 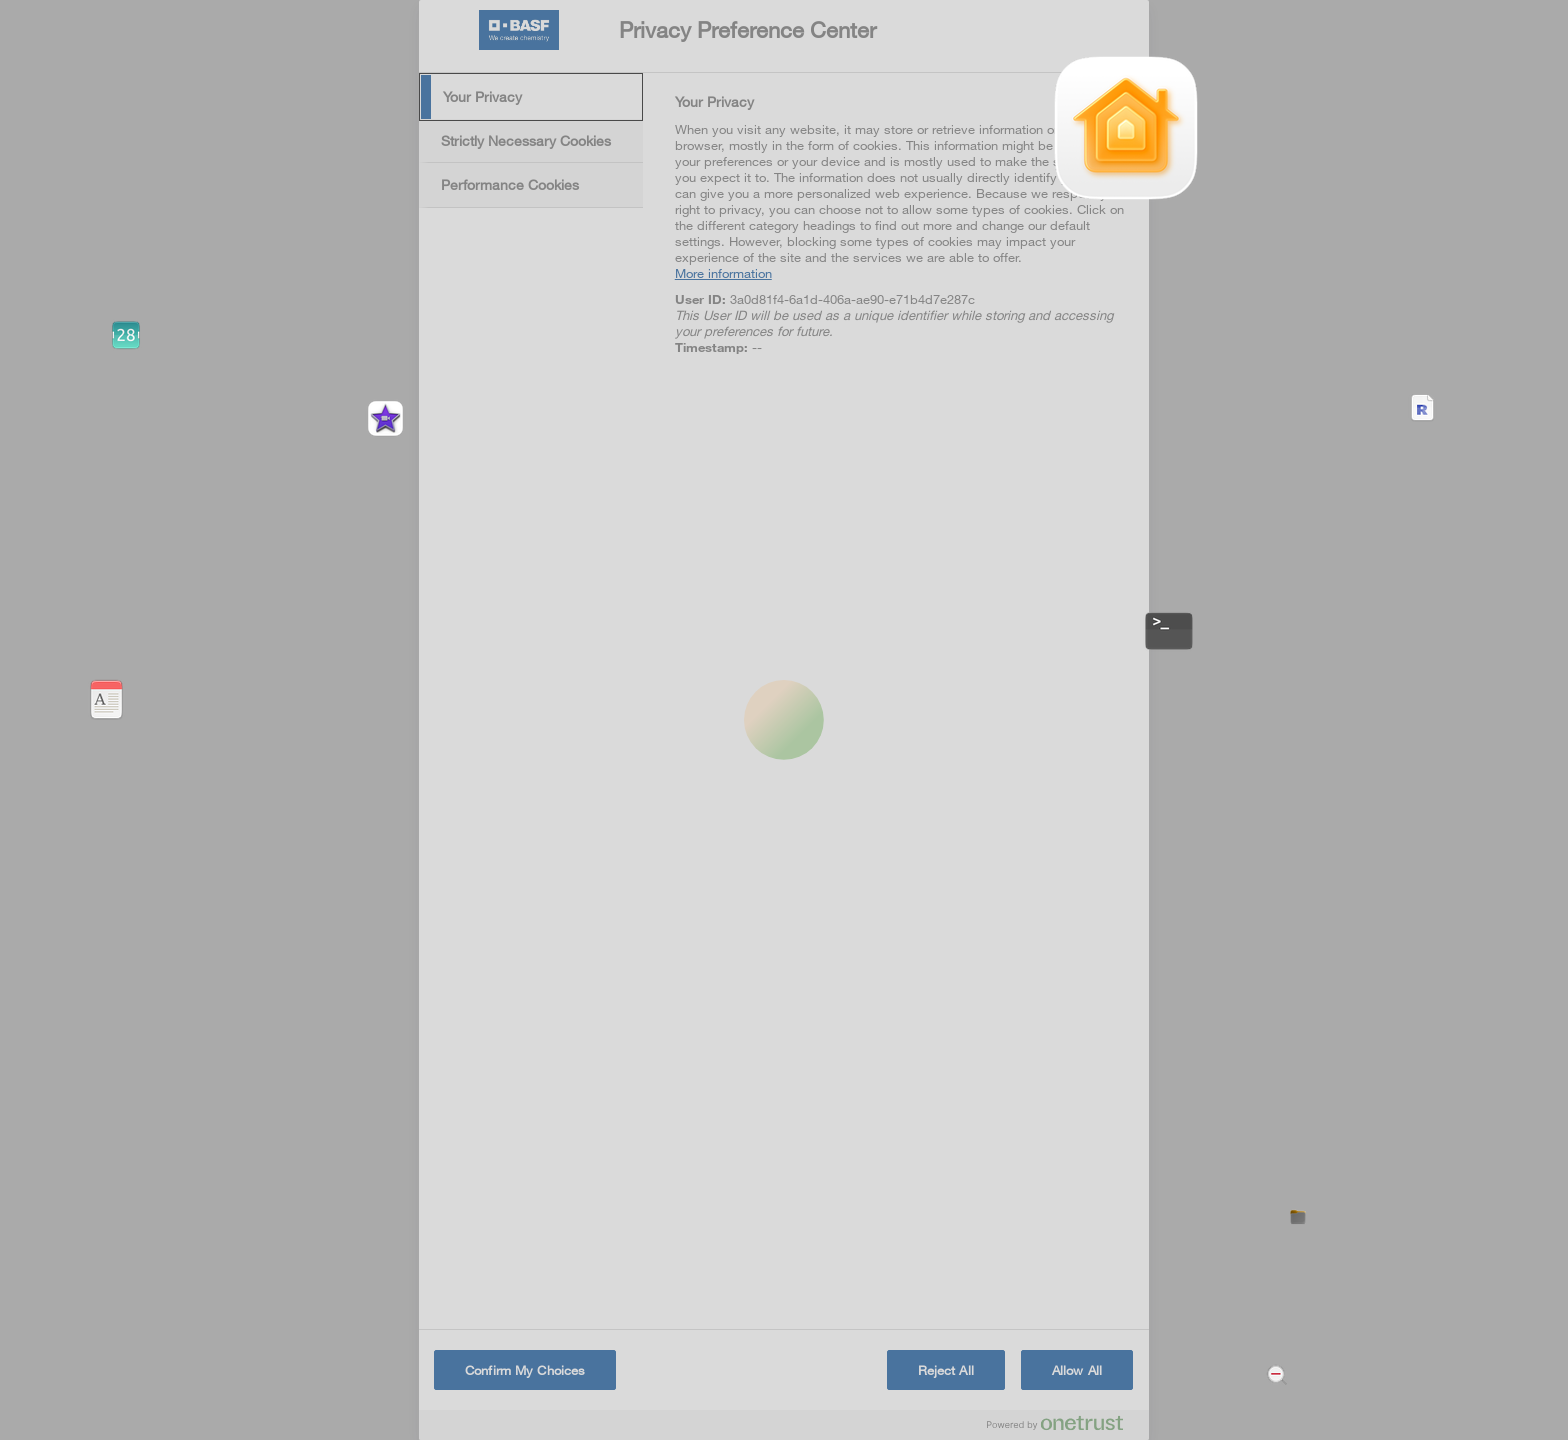 I want to click on open a folder to view its contents, so click(x=1298, y=1217).